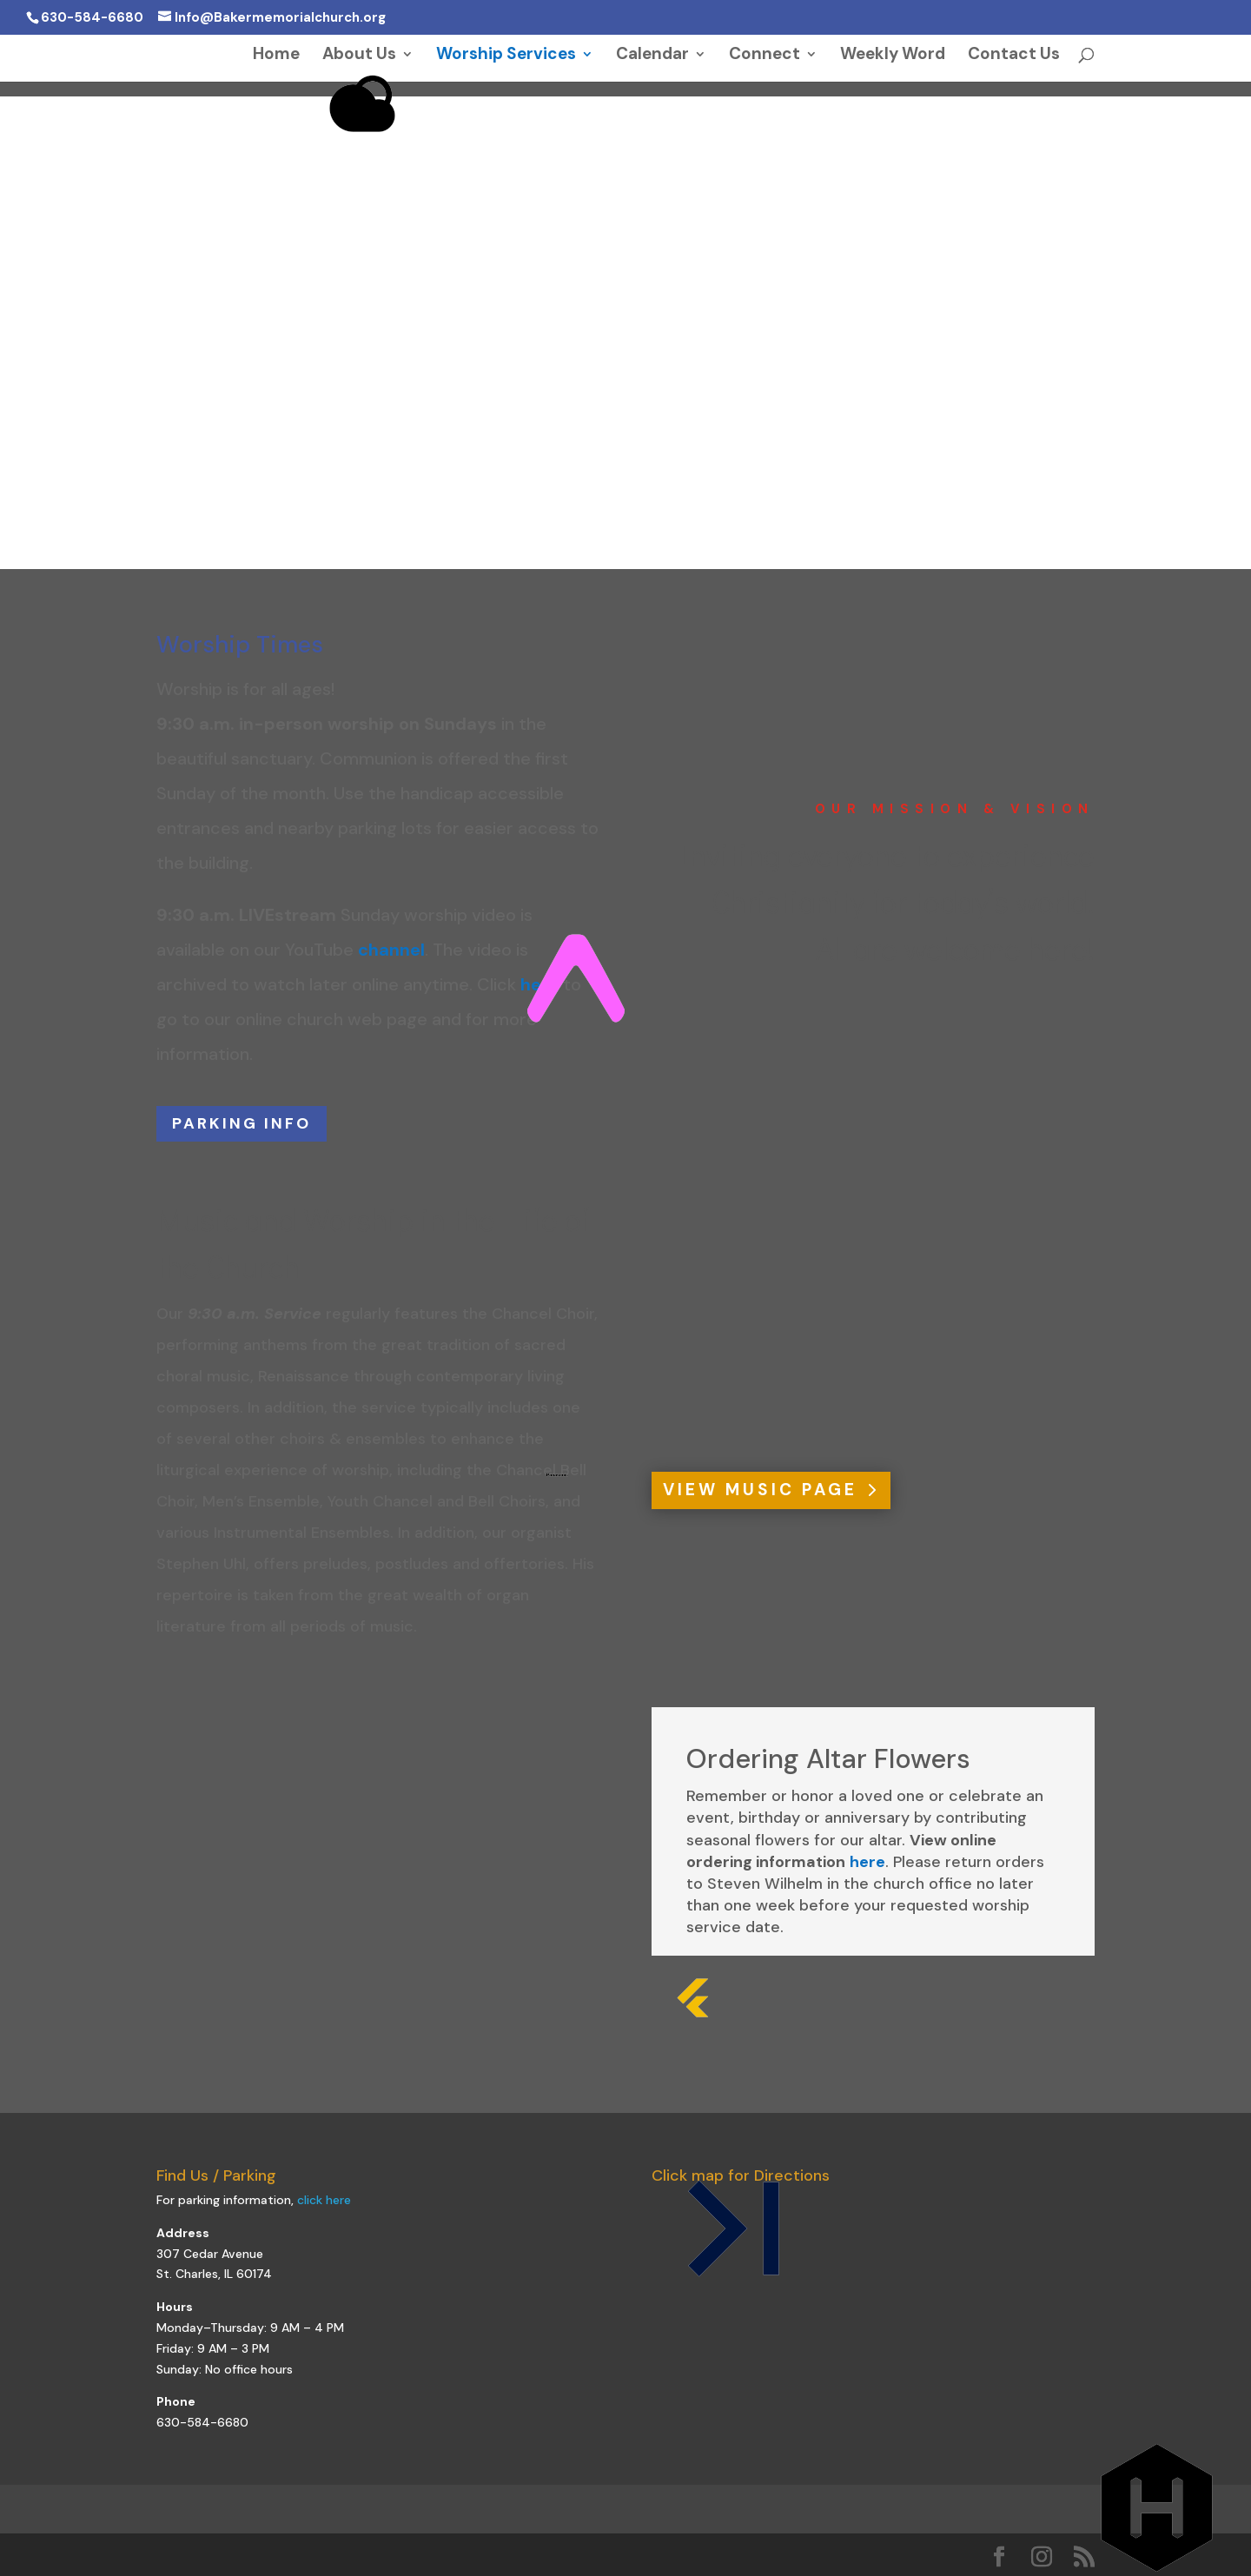 This screenshot has height=2576, width=1251. I want to click on flutter framework logo, so click(692, 1997).